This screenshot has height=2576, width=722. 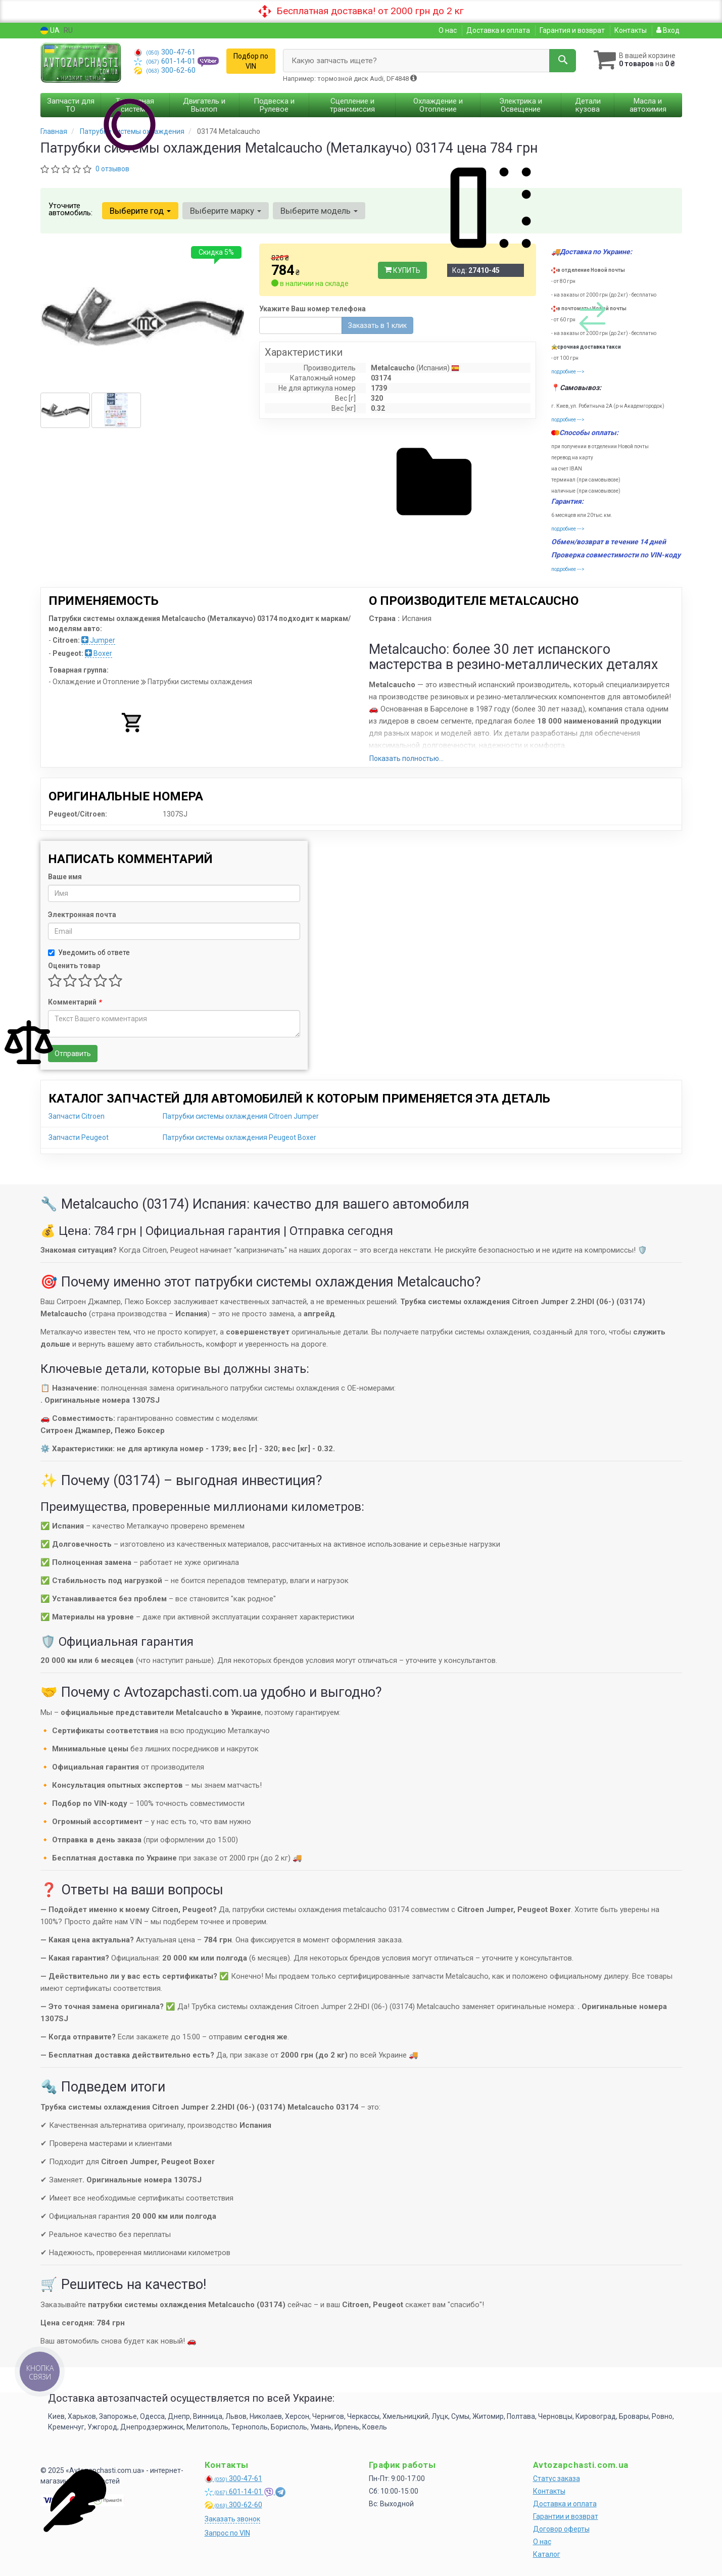 What do you see at coordinates (129, 124) in the screenshot?
I see `apply inner shadow effect to the left side` at bounding box center [129, 124].